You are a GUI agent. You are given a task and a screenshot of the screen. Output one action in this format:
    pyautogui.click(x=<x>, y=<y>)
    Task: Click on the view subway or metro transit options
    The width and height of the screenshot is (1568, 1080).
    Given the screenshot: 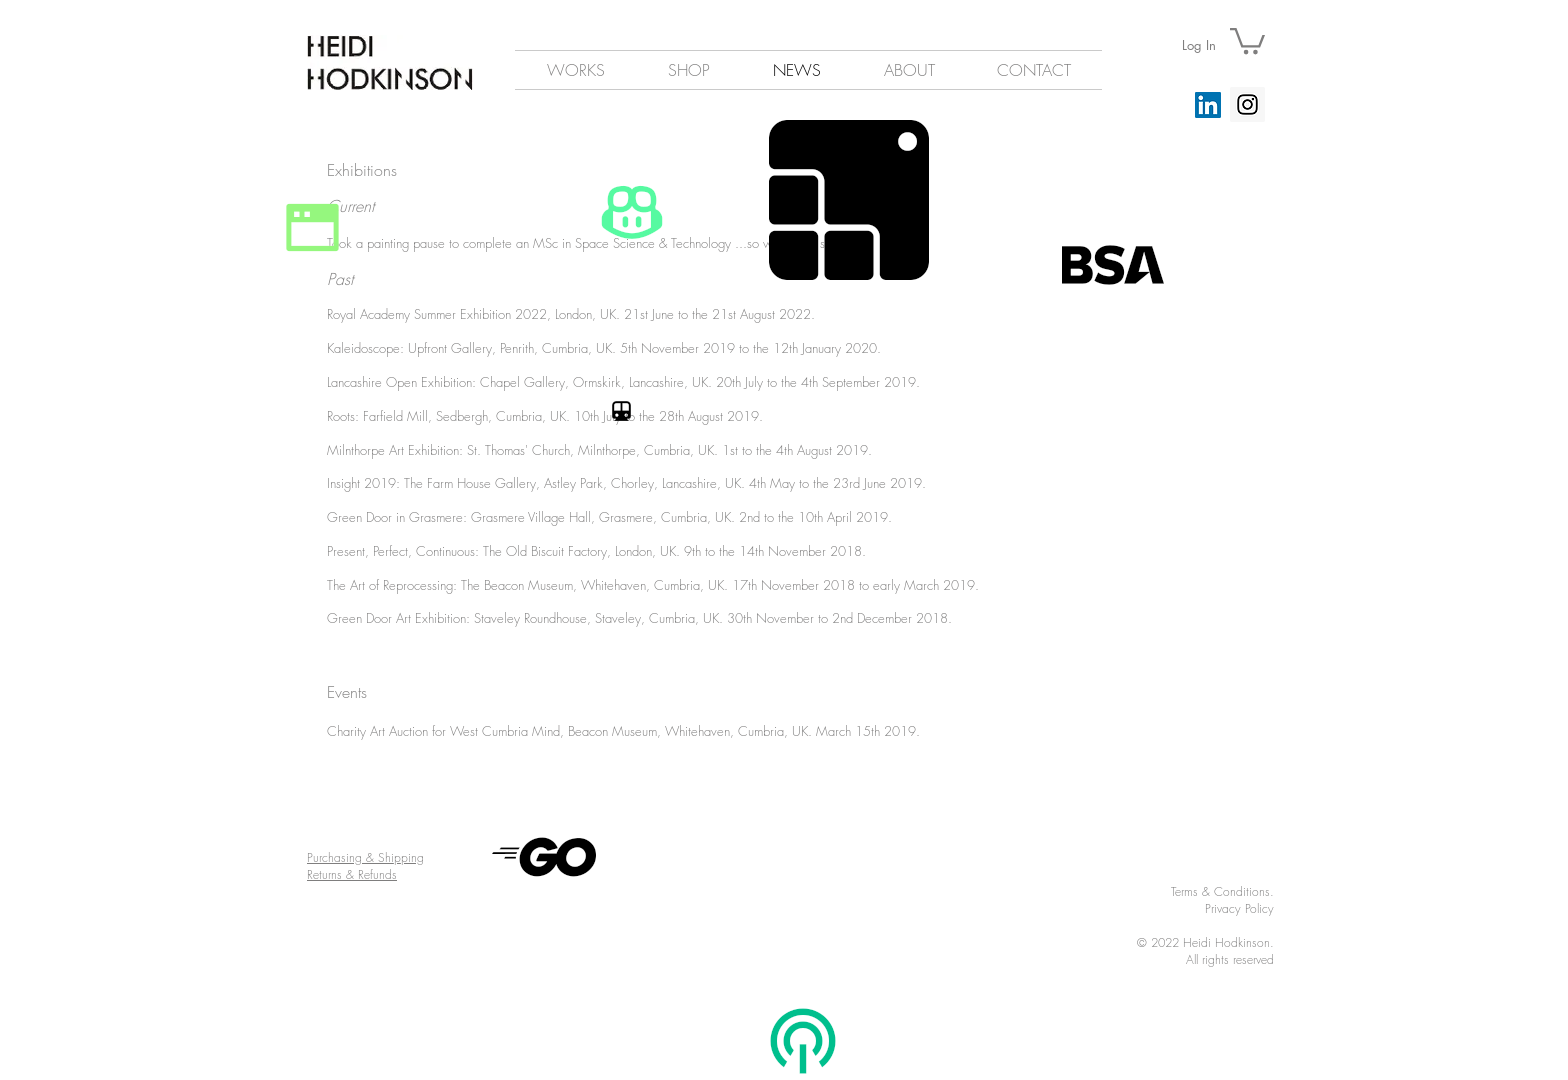 What is the action you would take?
    pyautogui.click(x=621, y=410)
    